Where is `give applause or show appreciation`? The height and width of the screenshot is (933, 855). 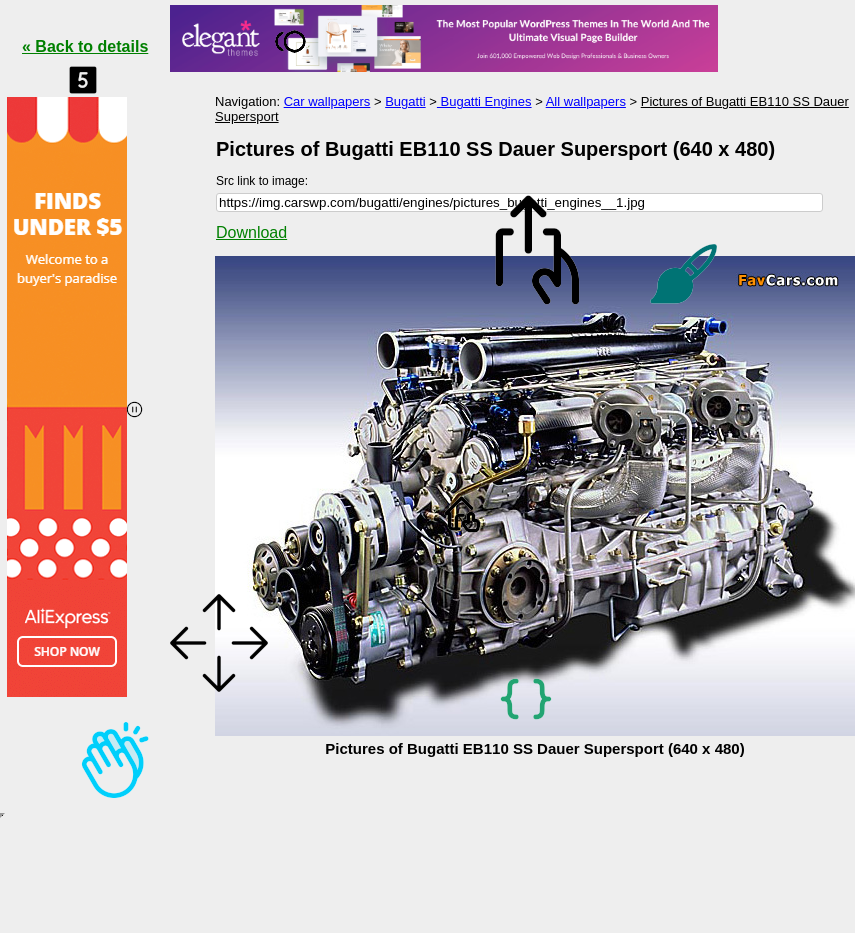 give applause or show appreciation is located at coordinates (114, 760).